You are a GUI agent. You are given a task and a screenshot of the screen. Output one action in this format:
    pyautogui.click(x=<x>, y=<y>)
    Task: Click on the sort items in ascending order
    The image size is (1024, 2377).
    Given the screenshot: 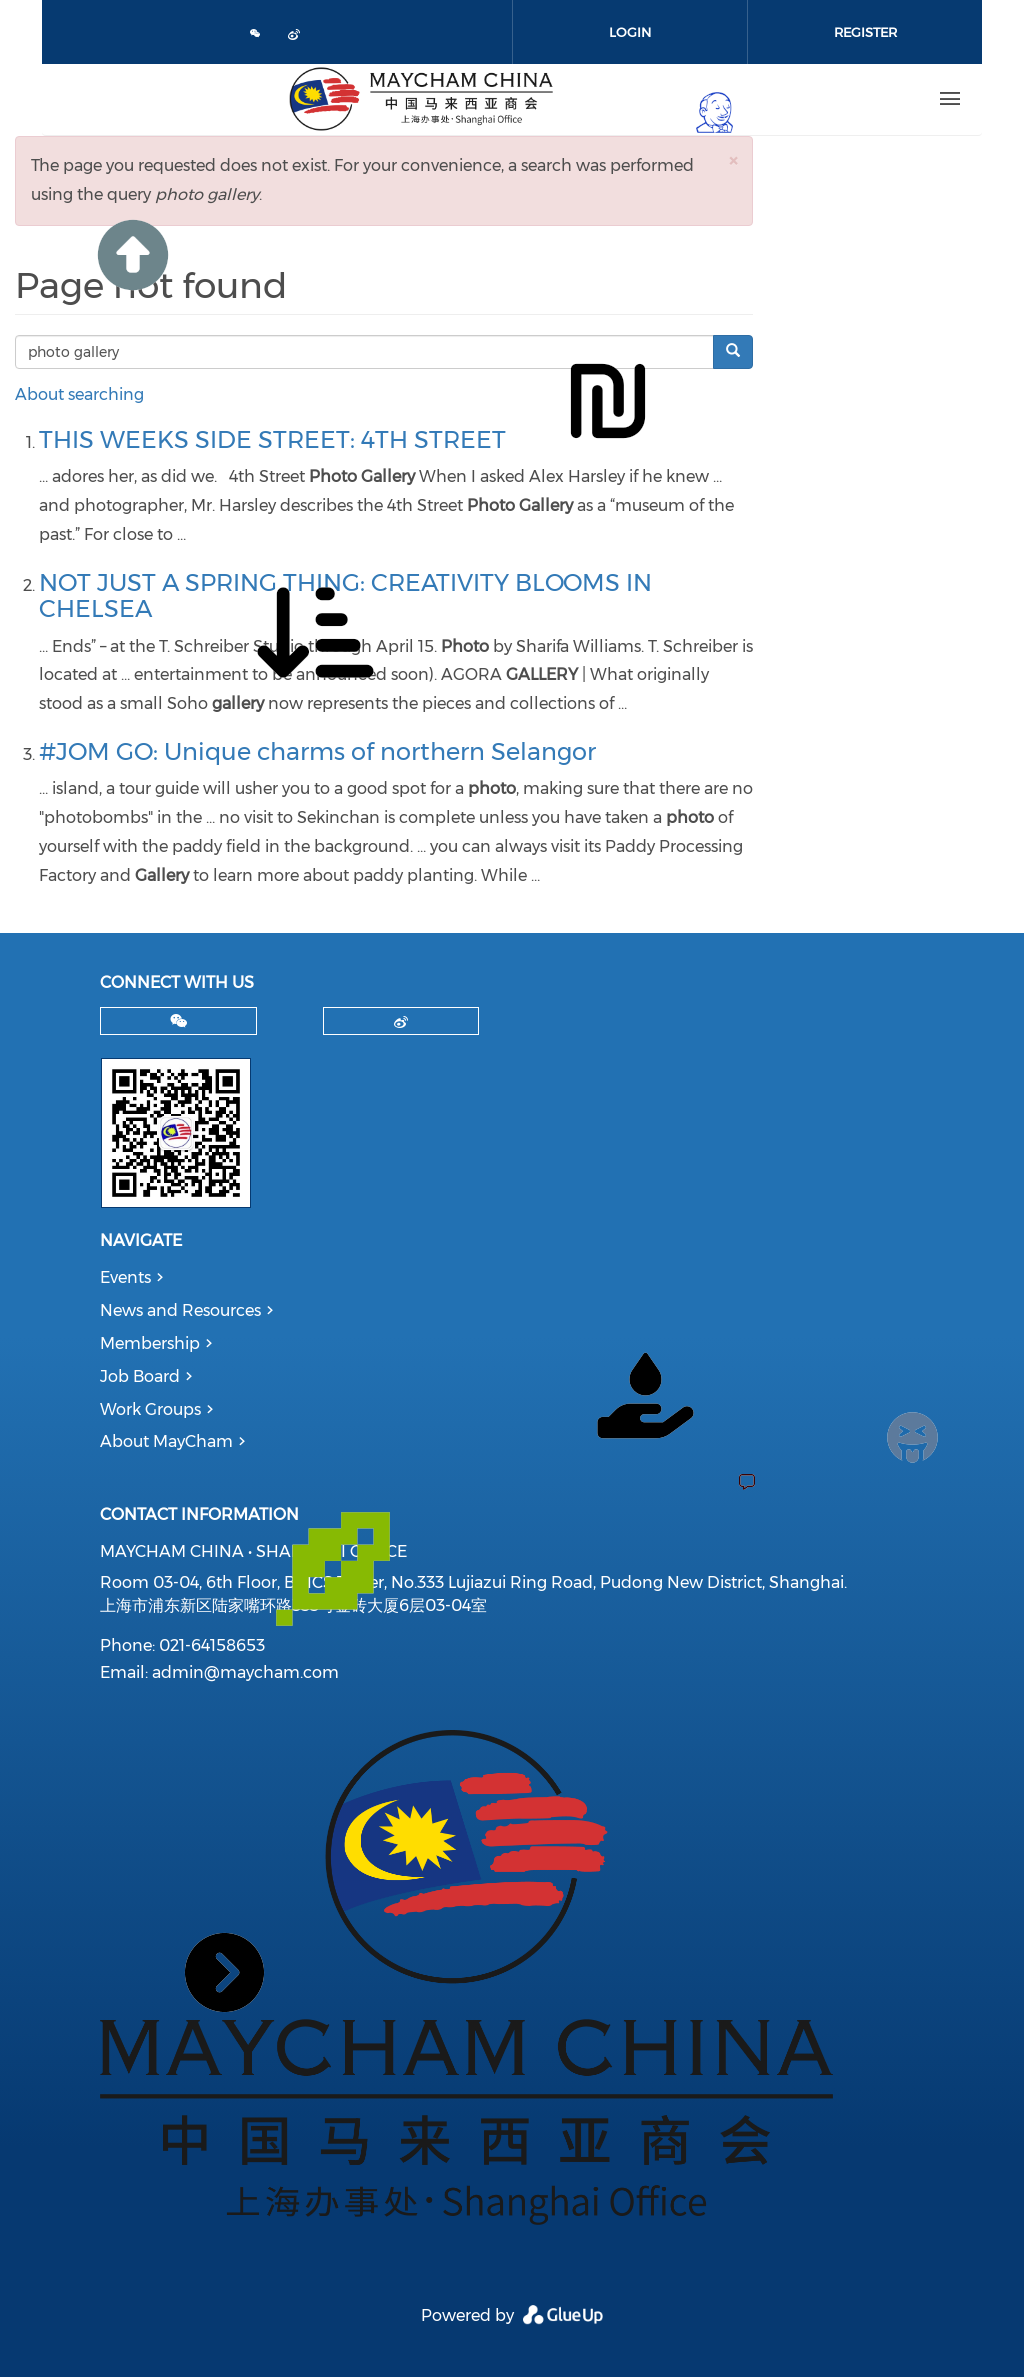 What is the action you would take?
    pyautogui.click(x=315, y=632)
    